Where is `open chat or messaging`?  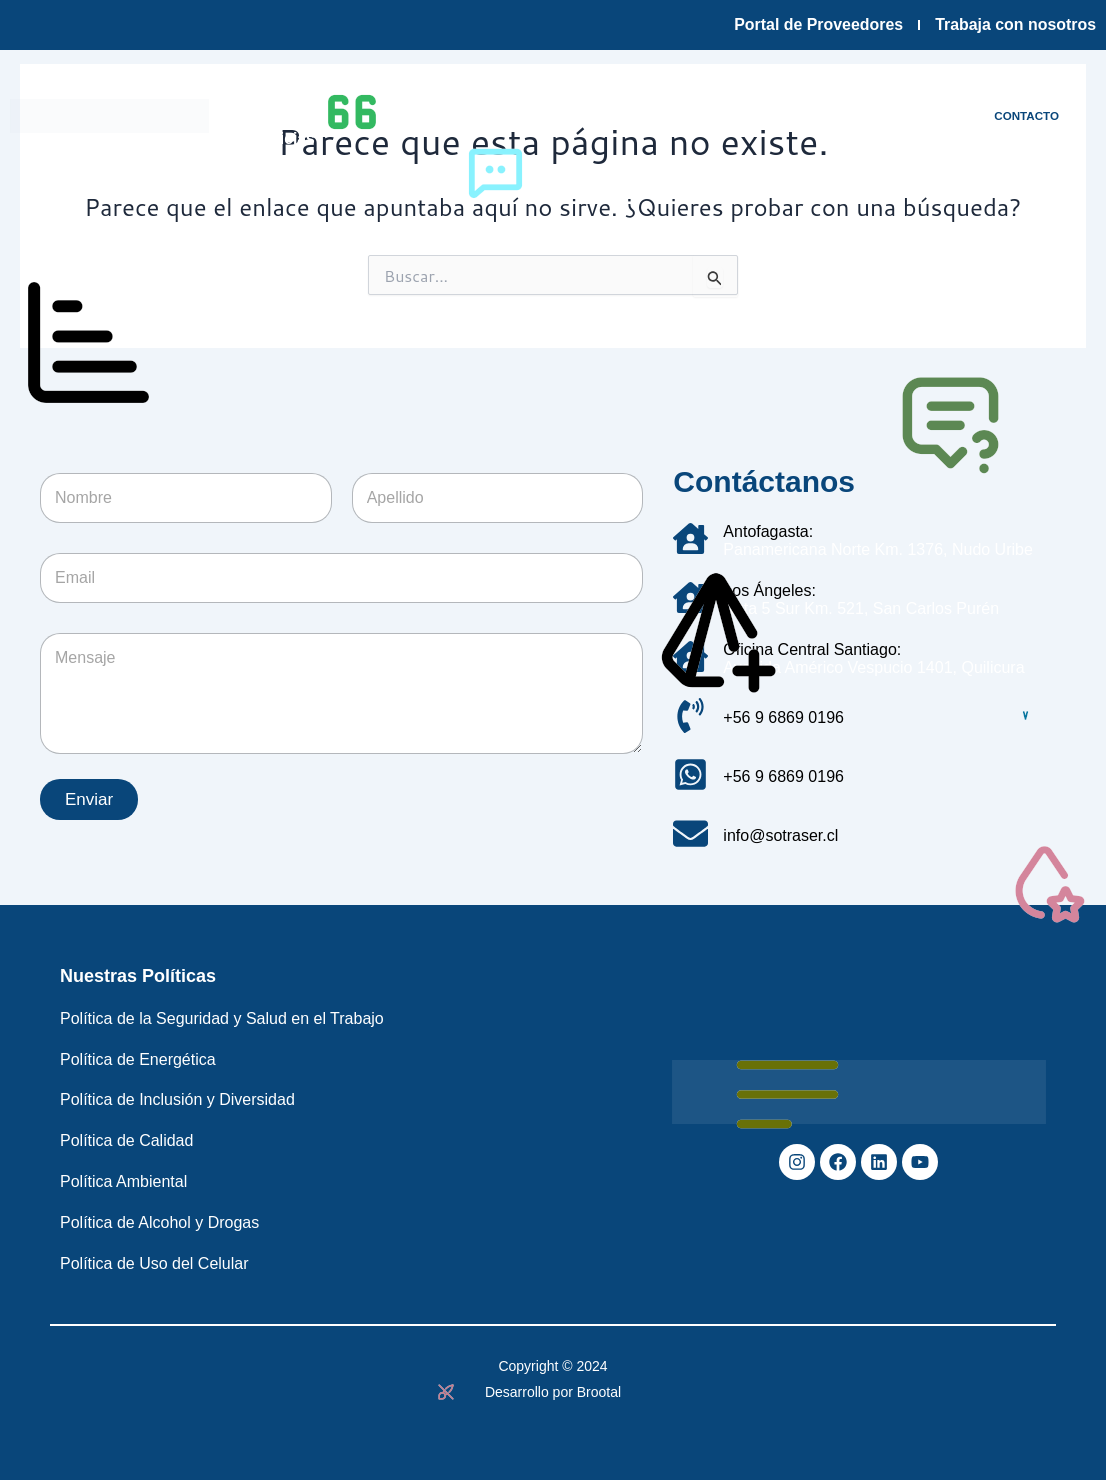
open chat or messaging is located at coordinates (495, 169).